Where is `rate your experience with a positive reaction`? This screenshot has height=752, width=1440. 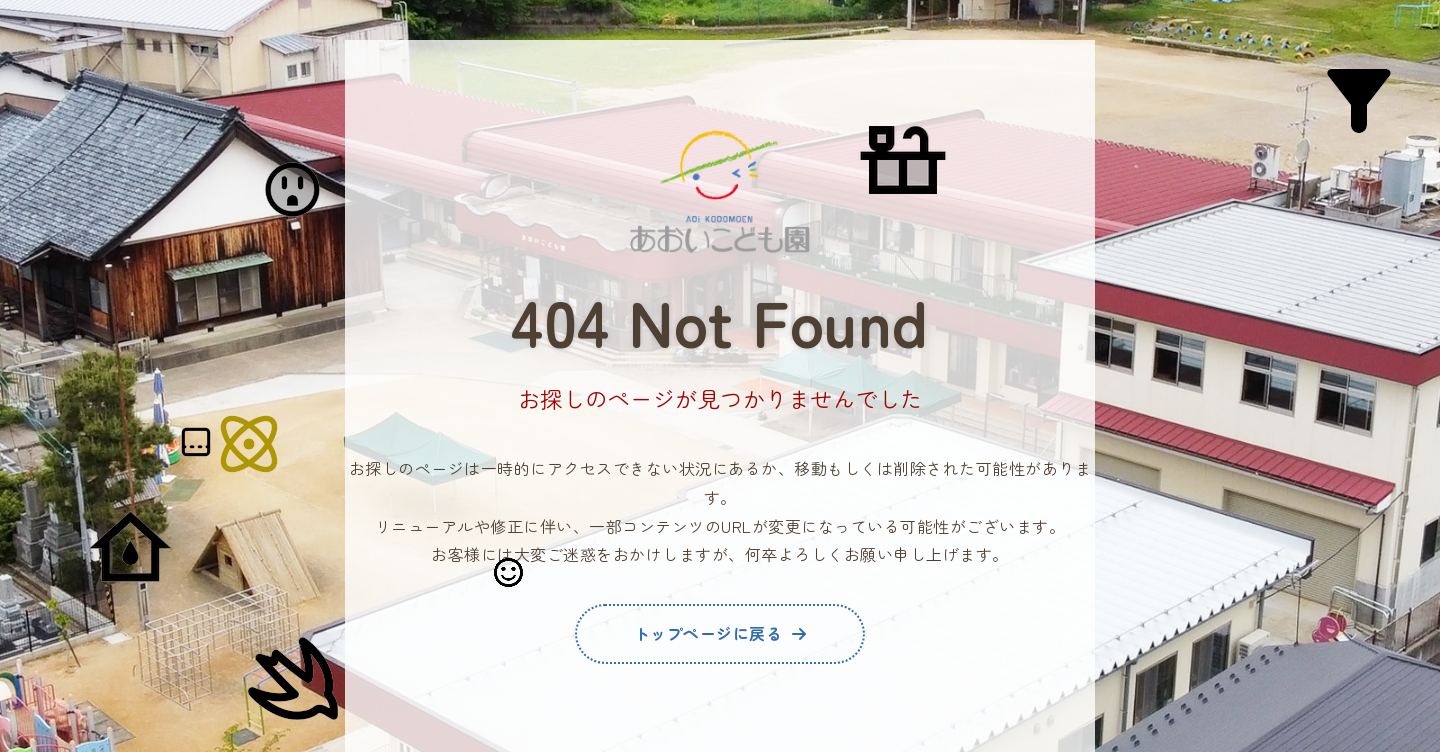 rate your experience with a positive reaction is located at coordinates (508, 572).